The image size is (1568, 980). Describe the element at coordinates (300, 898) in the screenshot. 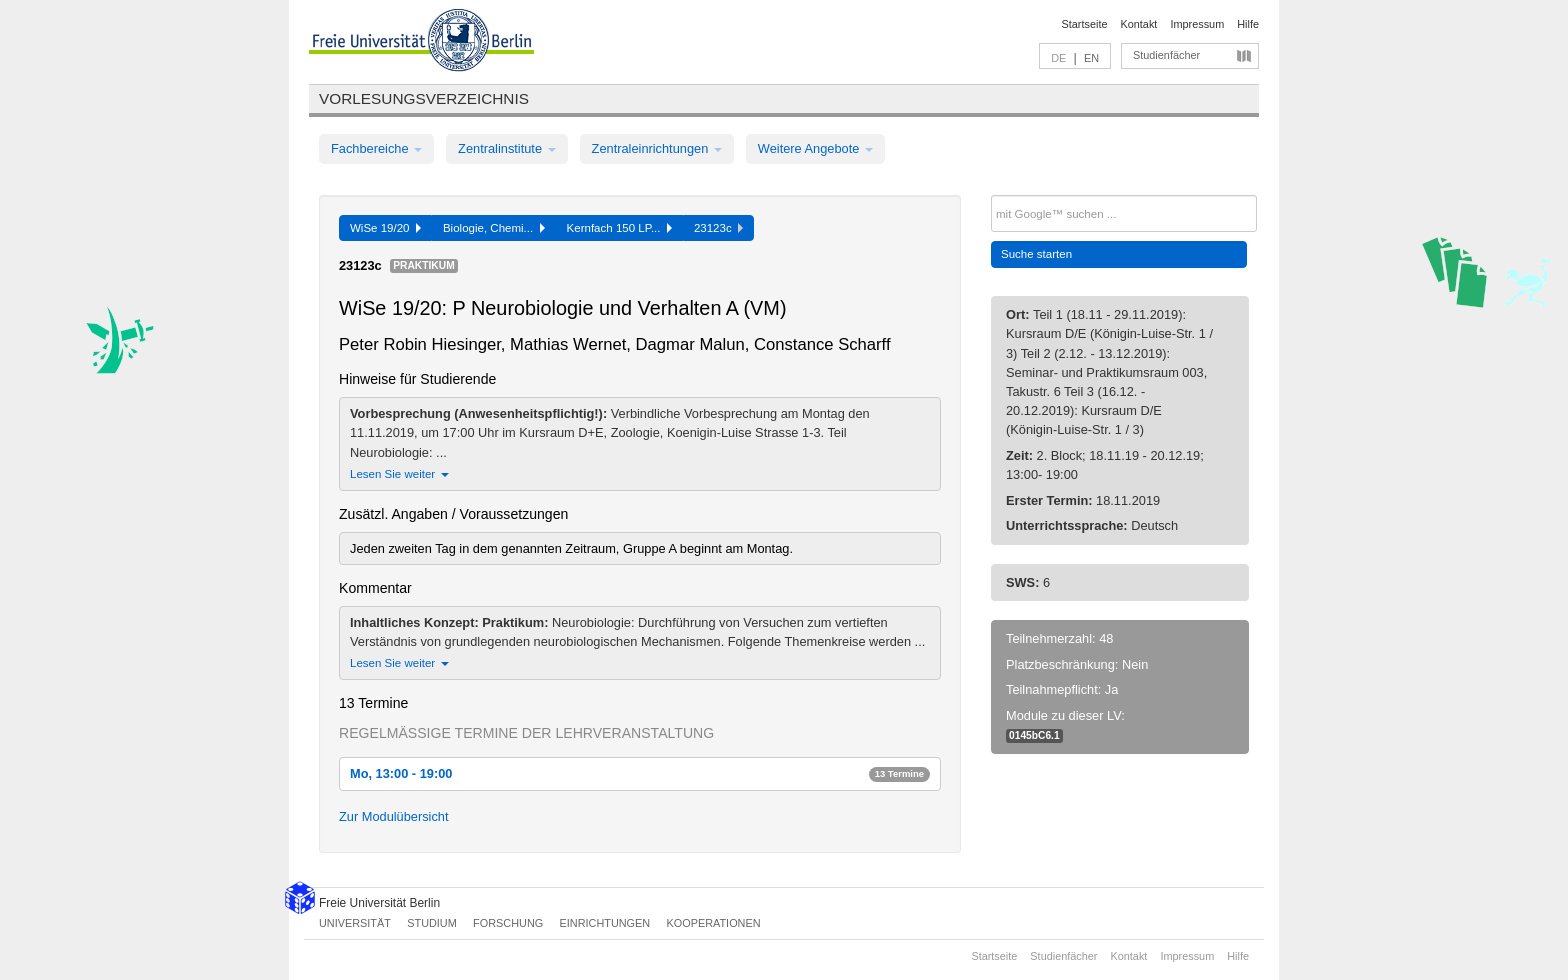

I see `roll the dice or randomize` at that location.